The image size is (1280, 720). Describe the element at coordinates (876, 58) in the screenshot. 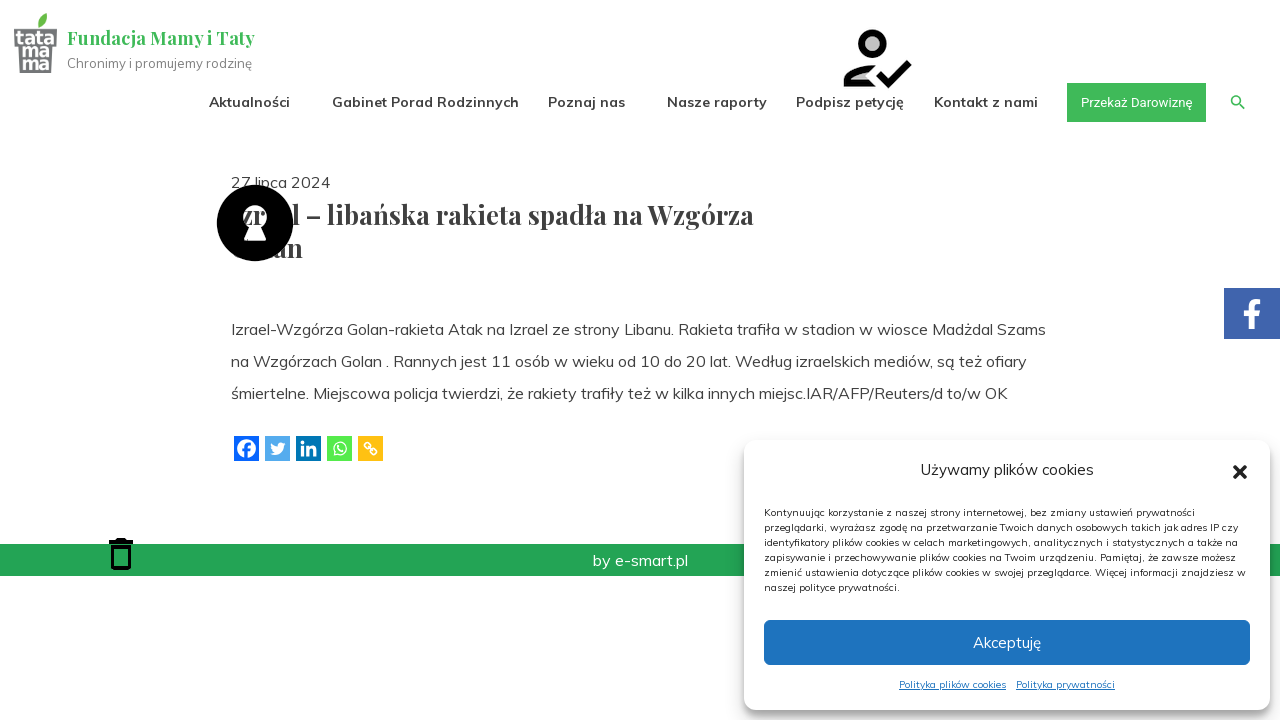

I see `user registration completed successfully` at that location.